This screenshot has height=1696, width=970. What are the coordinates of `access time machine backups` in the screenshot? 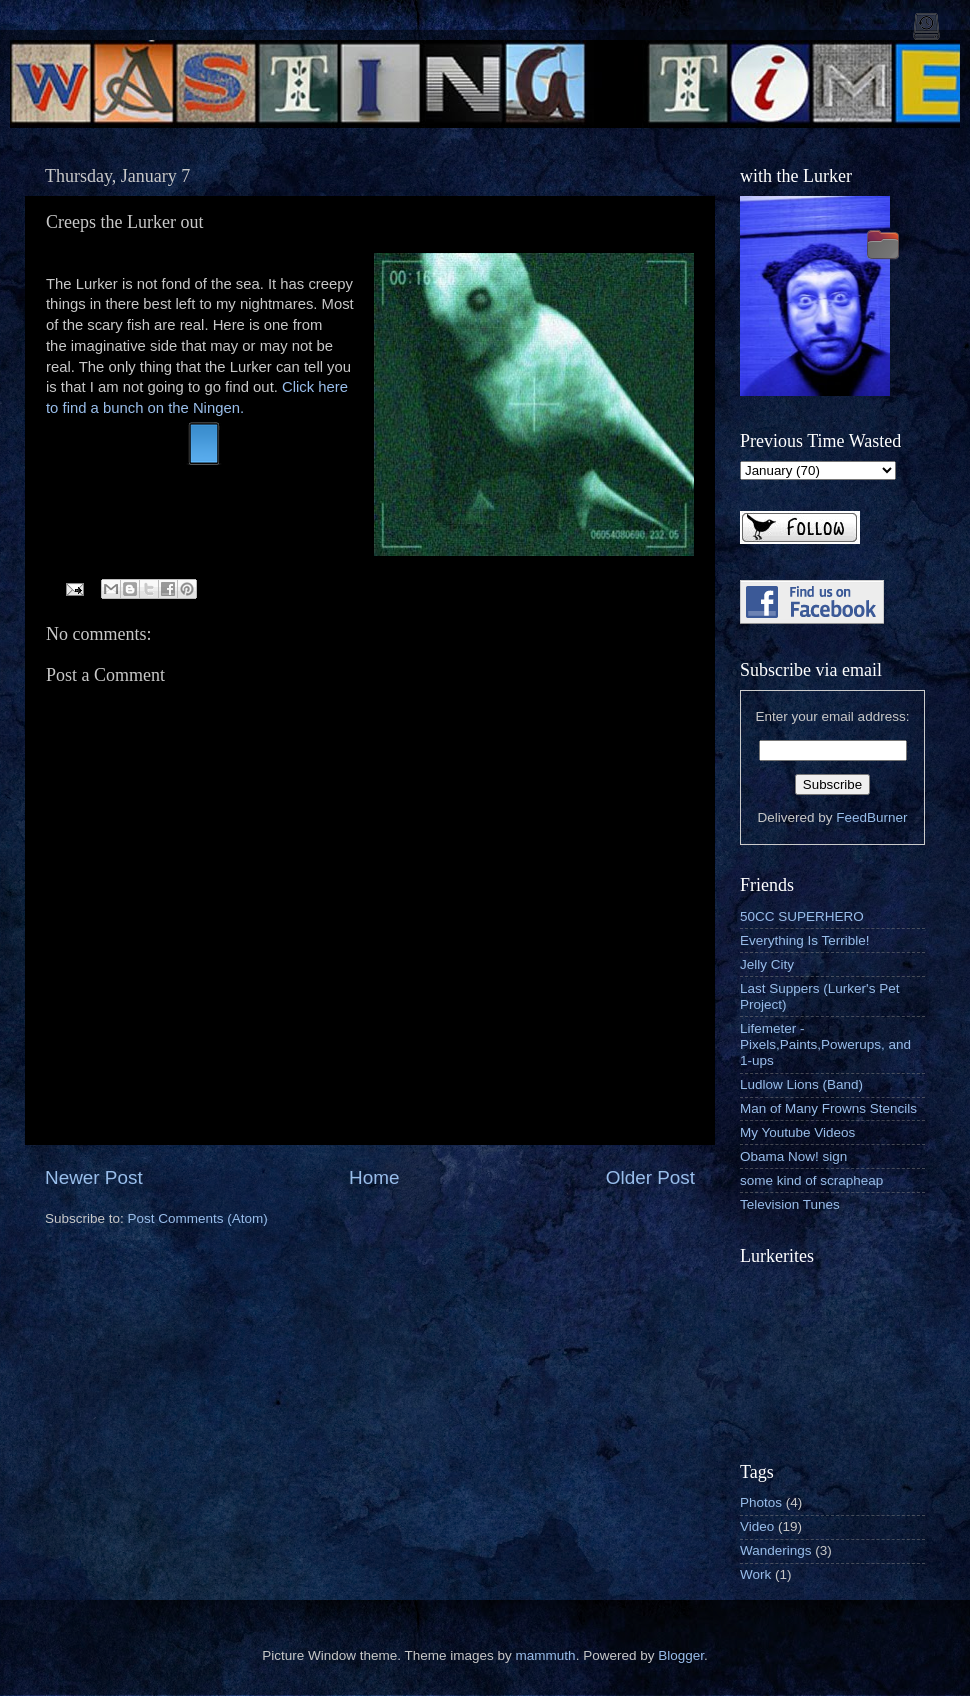 It's located at (926, 26).